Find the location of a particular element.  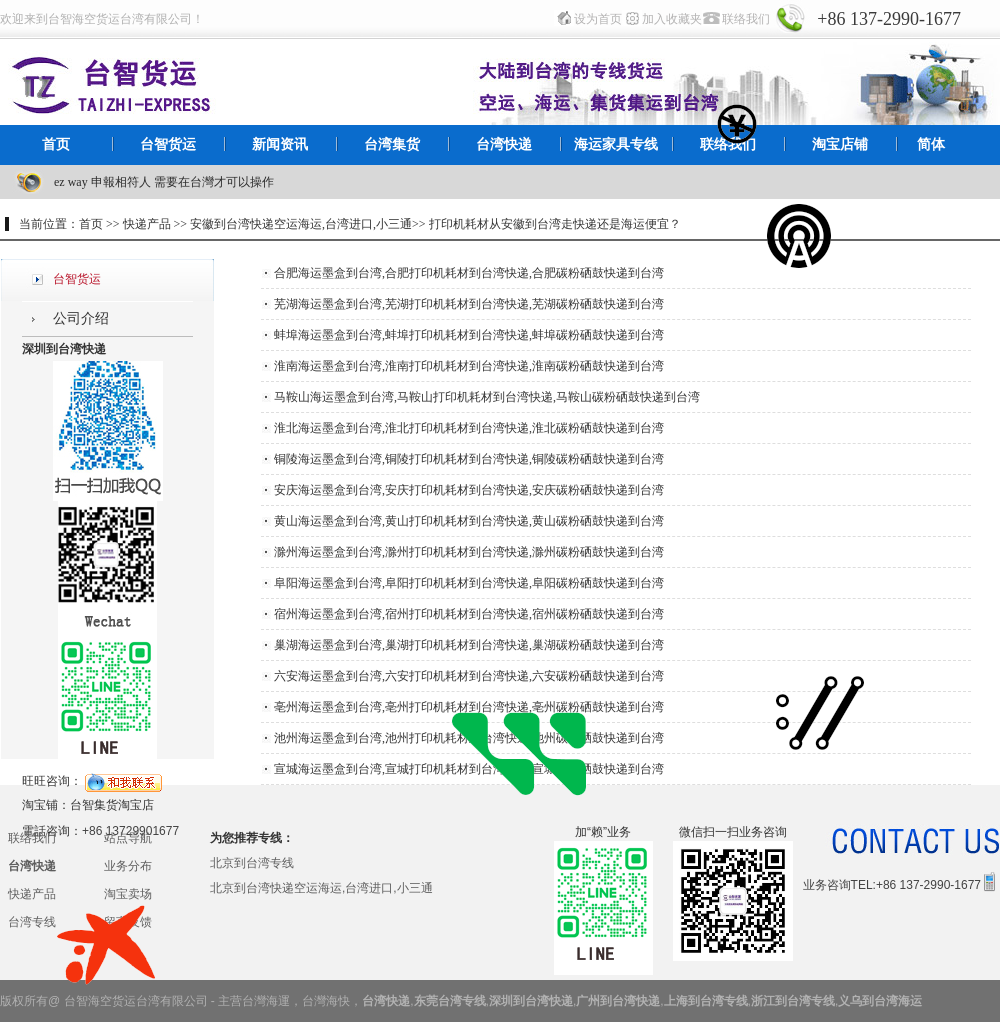

visit curl website or documentation is located at coordinates (820, 713).